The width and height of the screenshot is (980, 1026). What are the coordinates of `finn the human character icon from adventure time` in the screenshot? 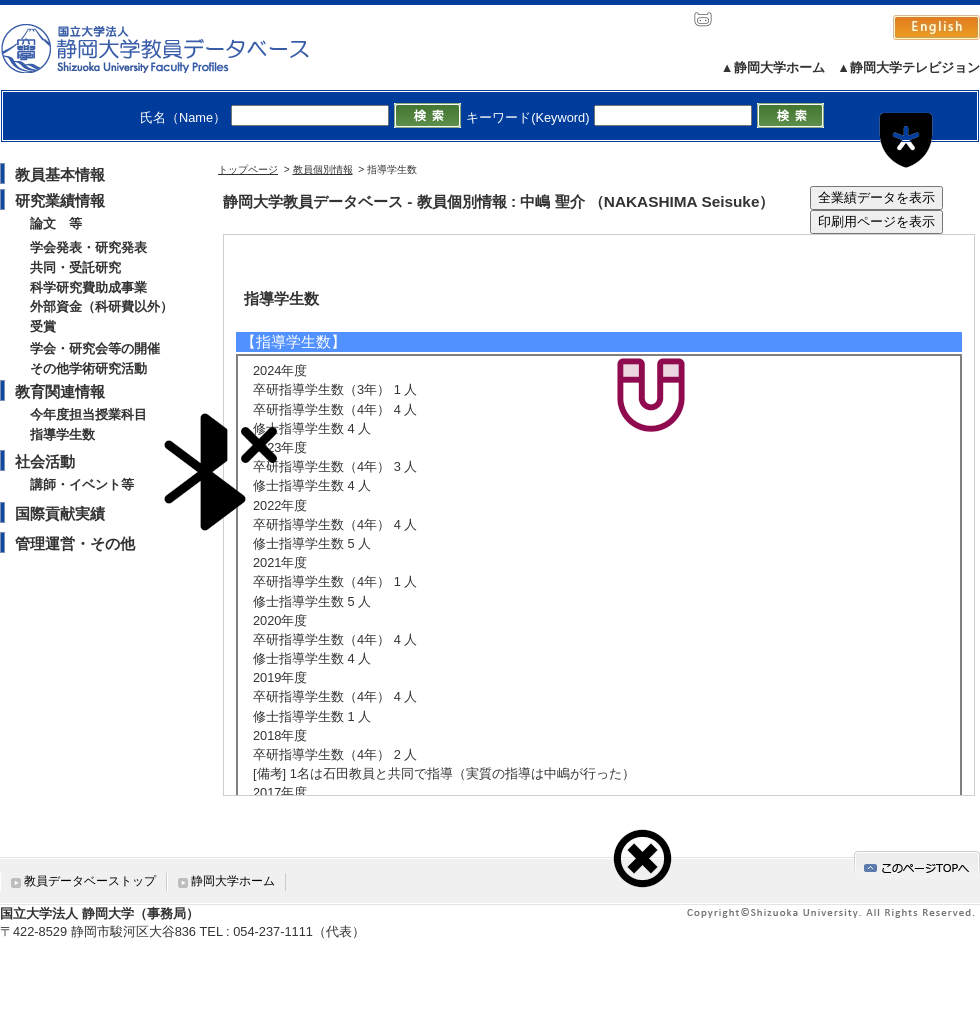 It's located at (703, 19).